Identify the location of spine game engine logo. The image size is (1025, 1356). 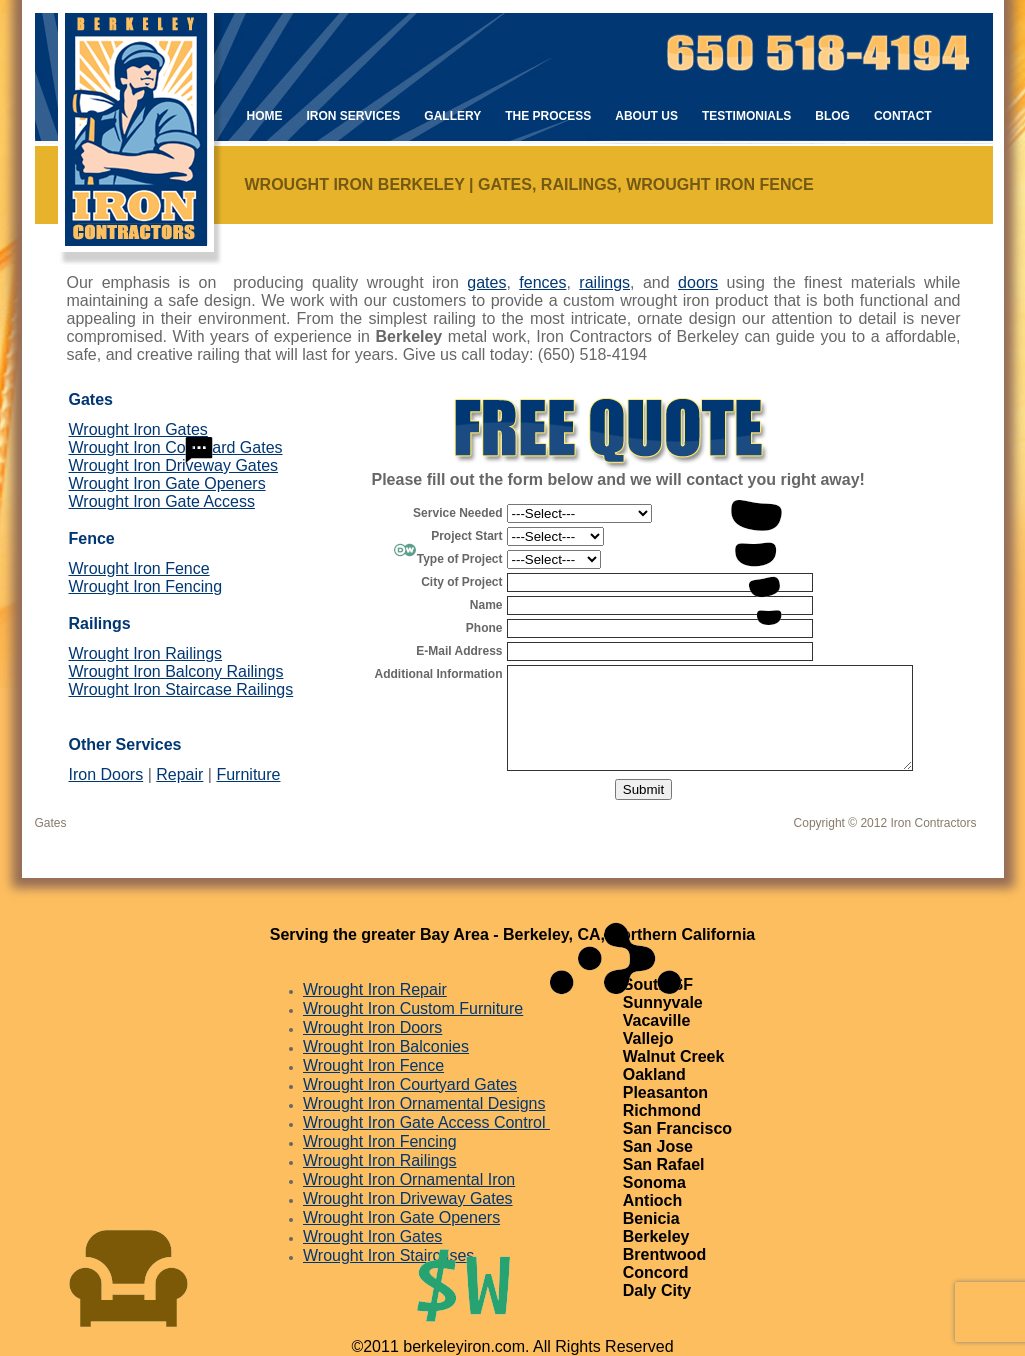
(756, 562).